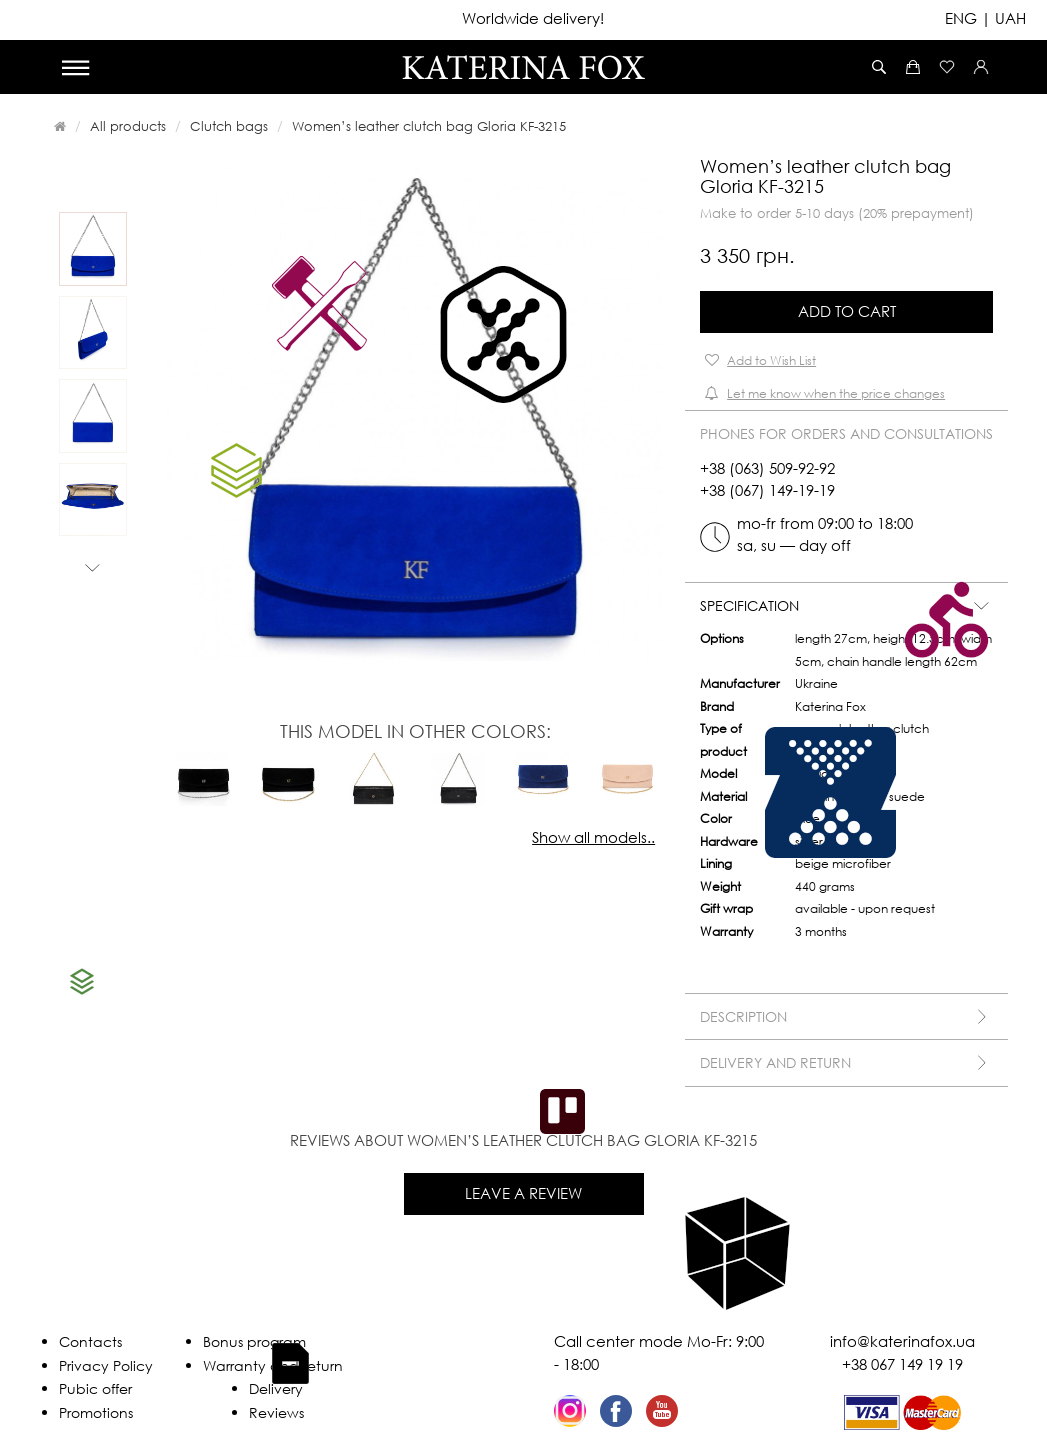 The width and height of the screenshot is (1047, 1453). Describe the element at coordinates (562, 1111) in the screenshot. I see `open trello app` at that location.